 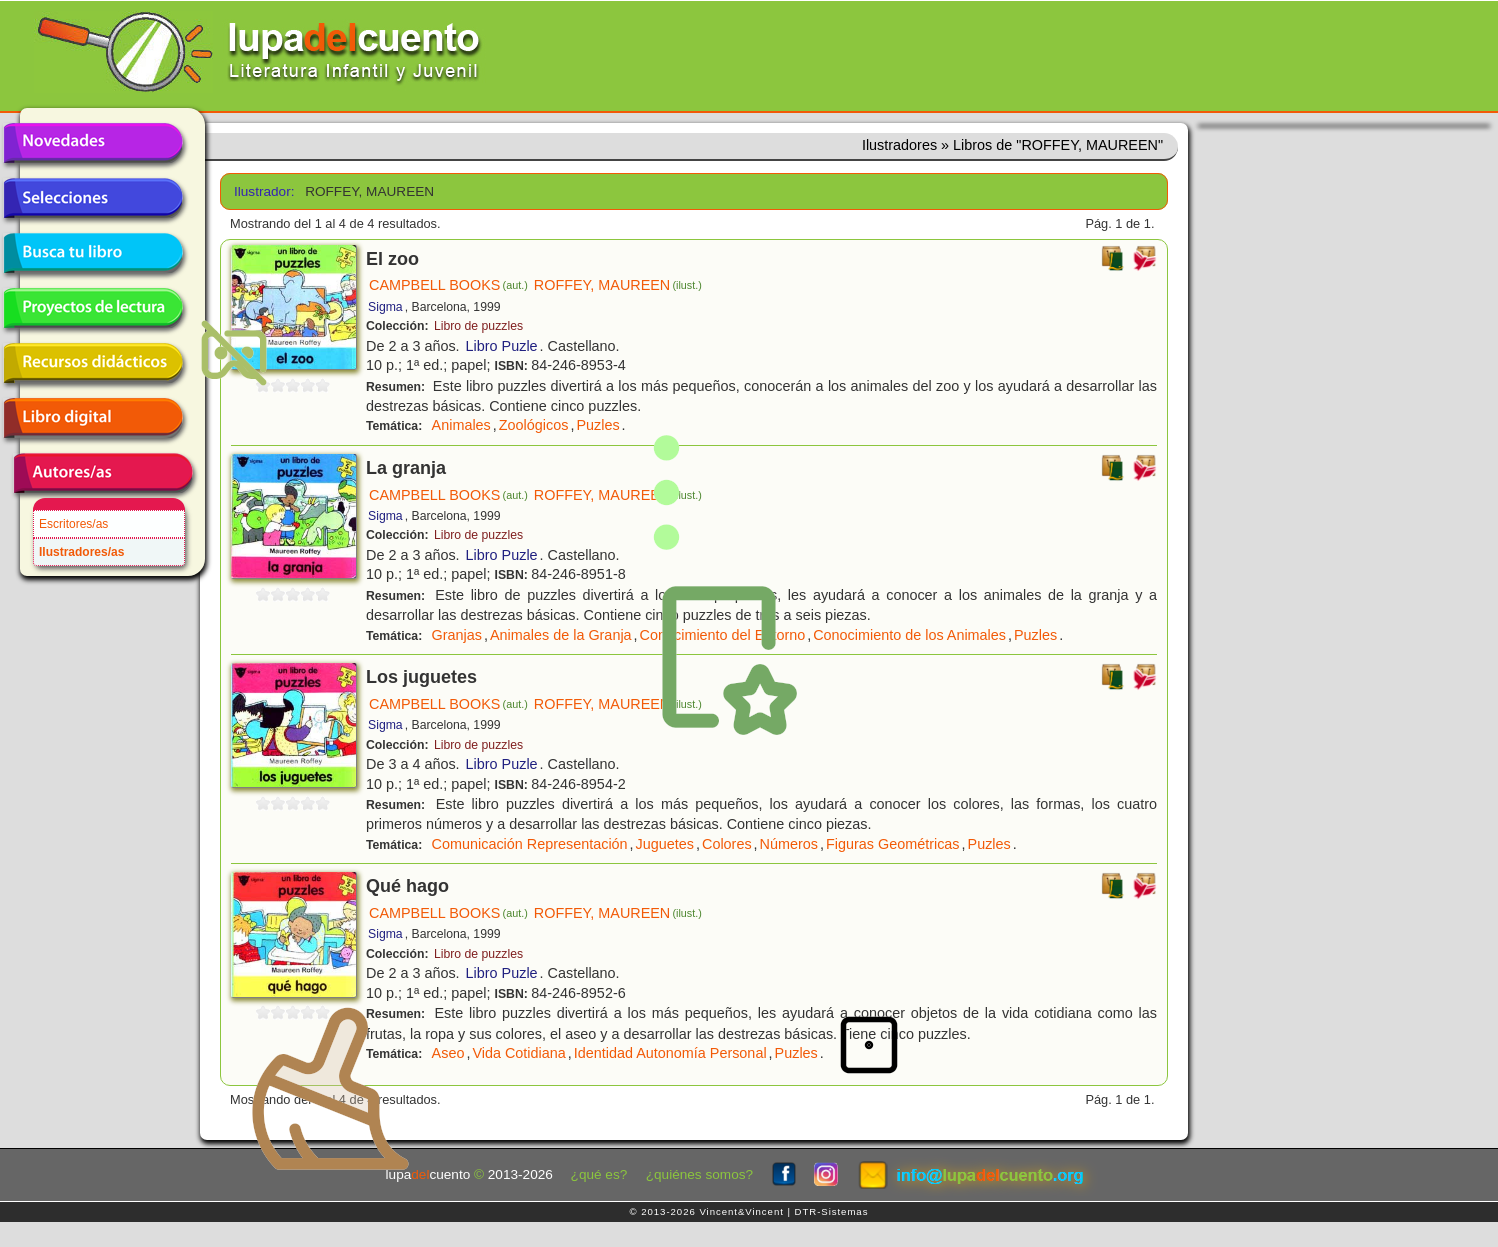 I want to click on roll the dice or generate a random result, so click(x=869, y=1045).